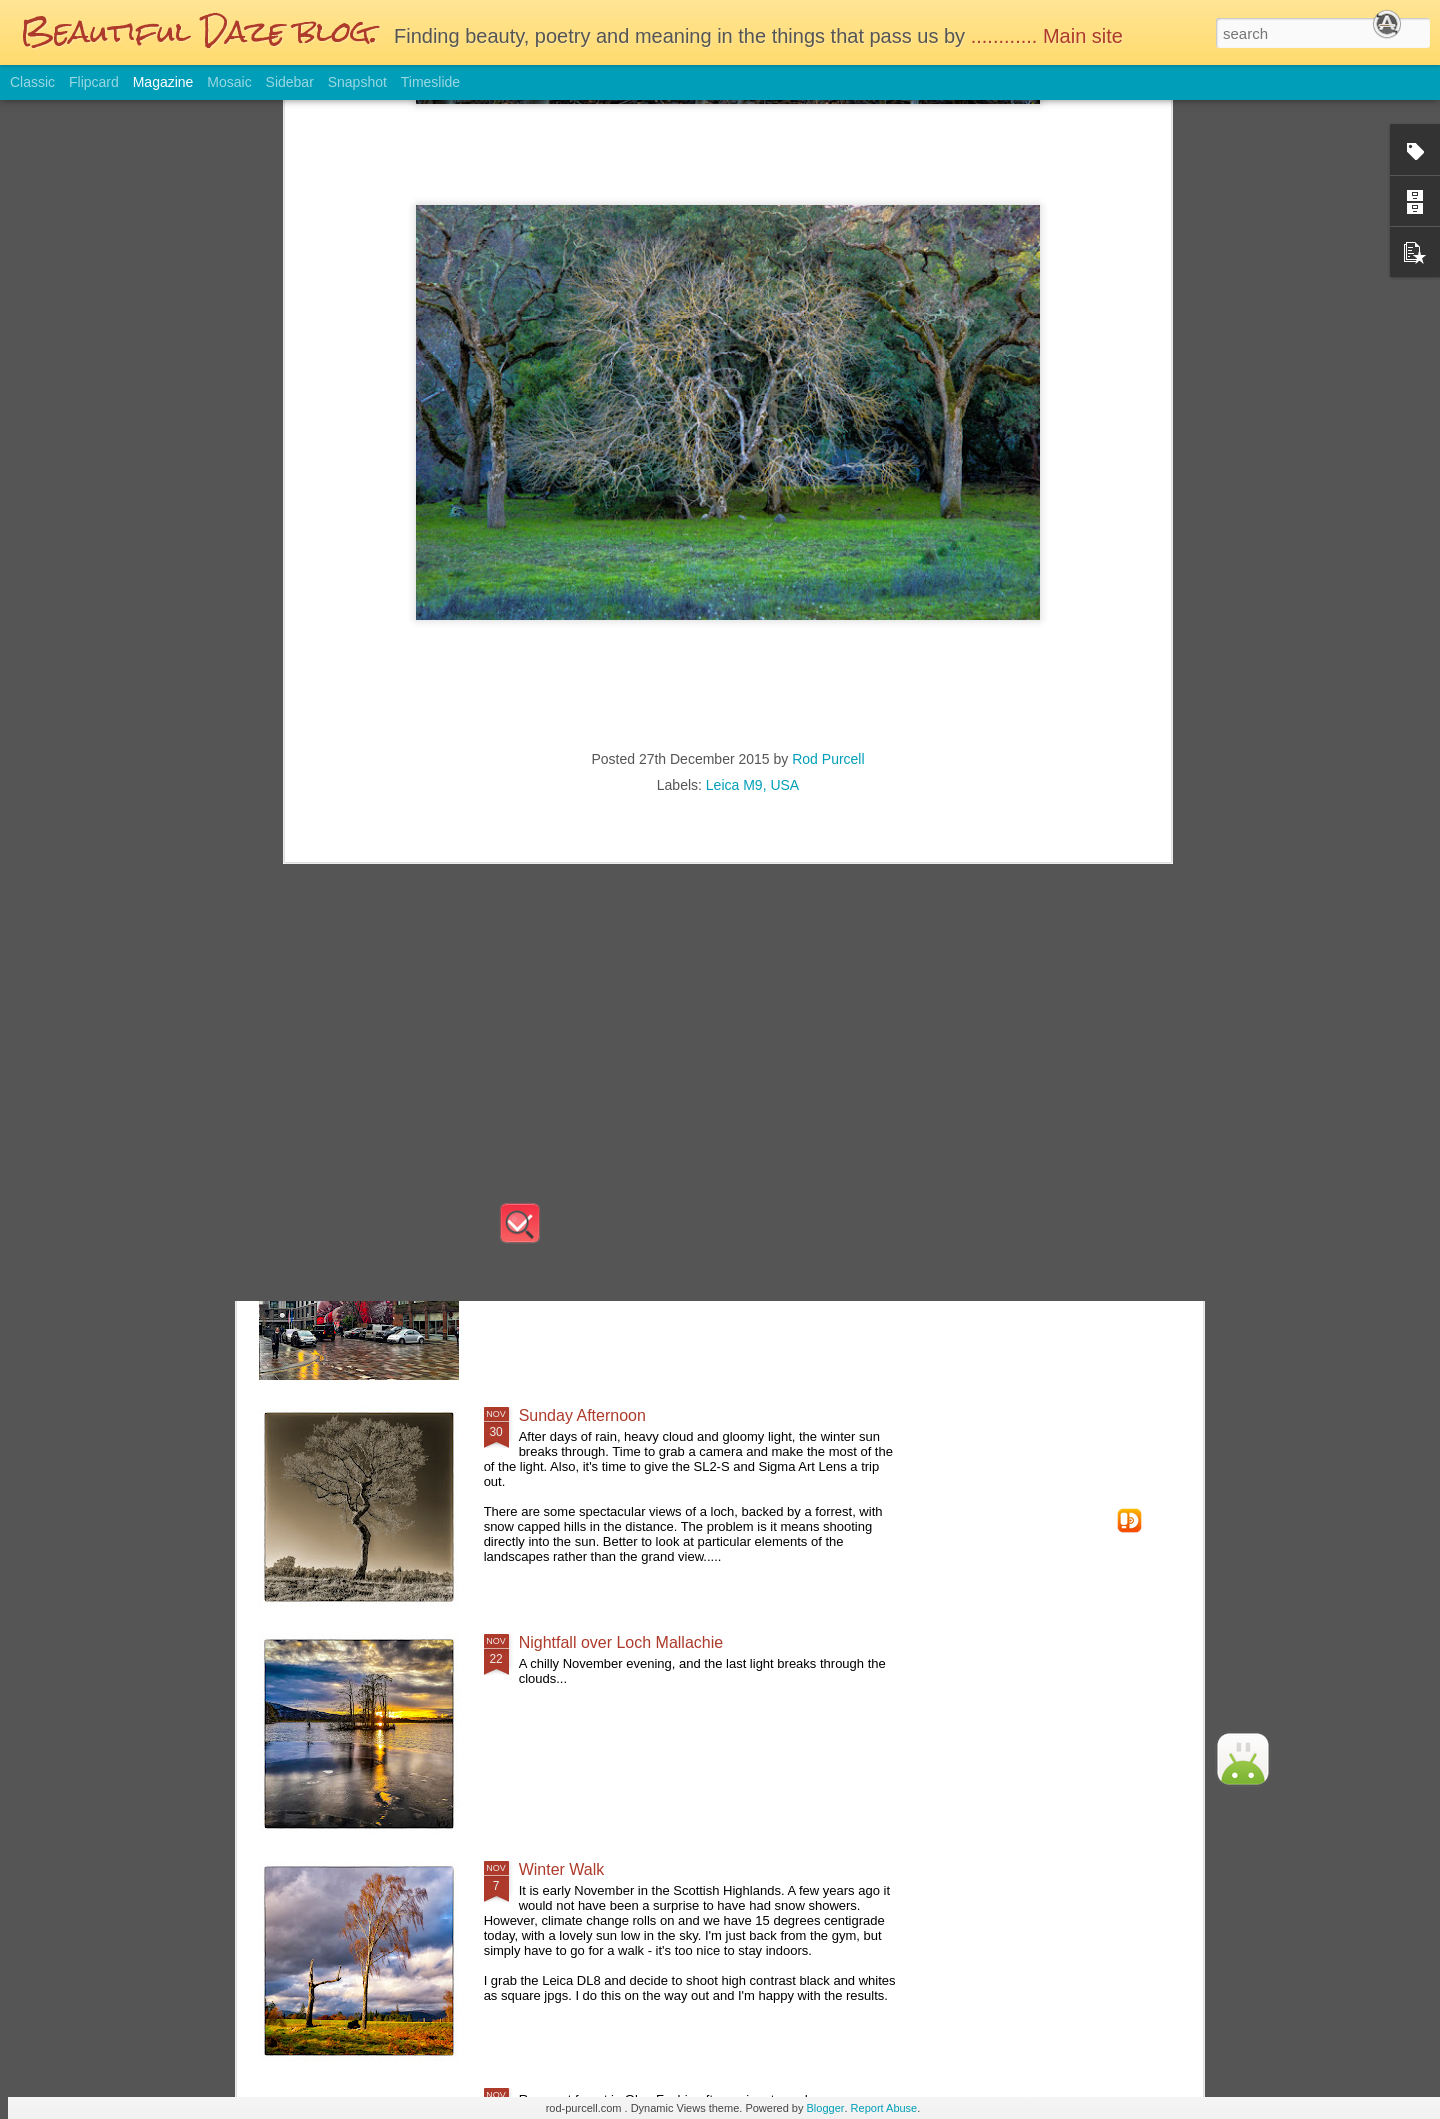  I want to click on open android file transfer app, so click(1243, 1759).